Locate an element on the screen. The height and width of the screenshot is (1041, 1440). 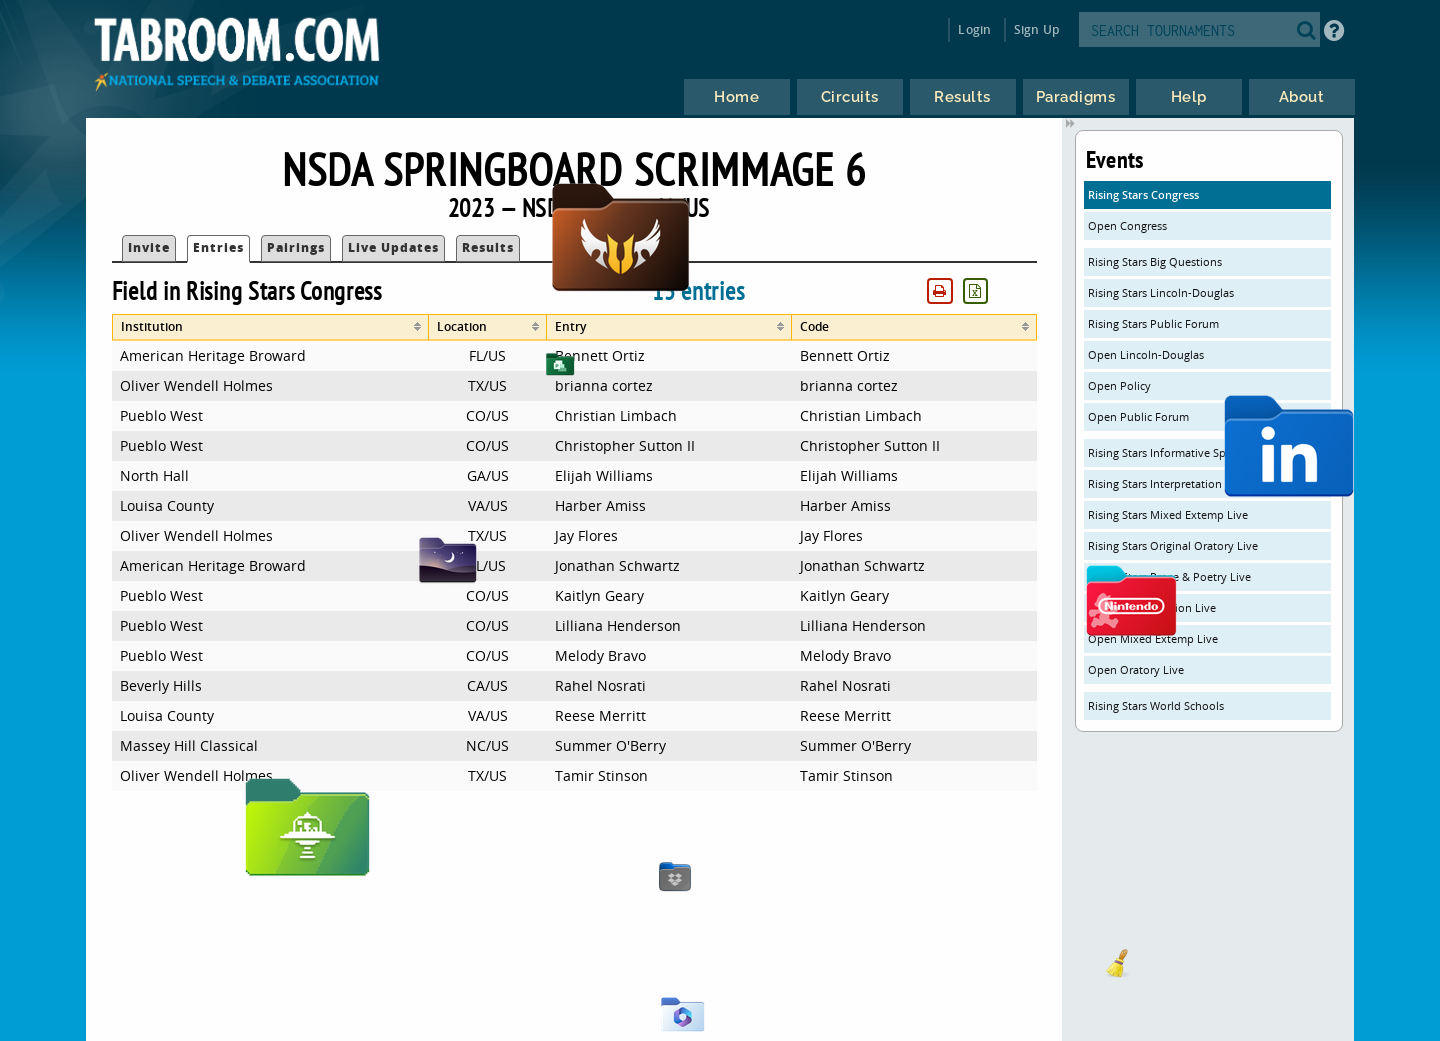
open folder containing Nintendo games or files is located at coordinates (1131, 603).